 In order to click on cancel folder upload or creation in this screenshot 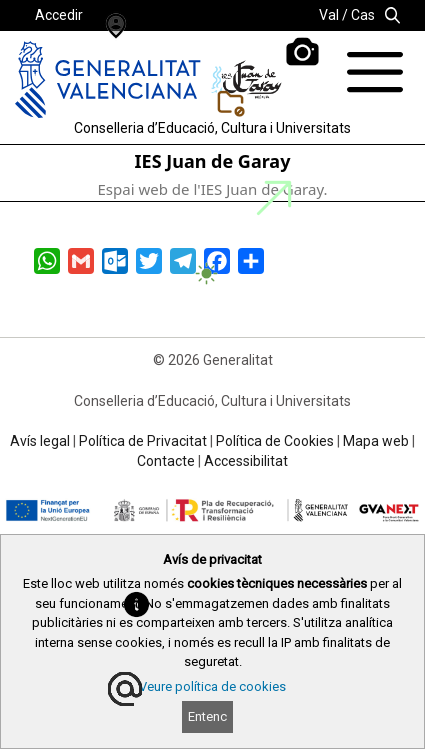, I will do `click(230, 102)`.